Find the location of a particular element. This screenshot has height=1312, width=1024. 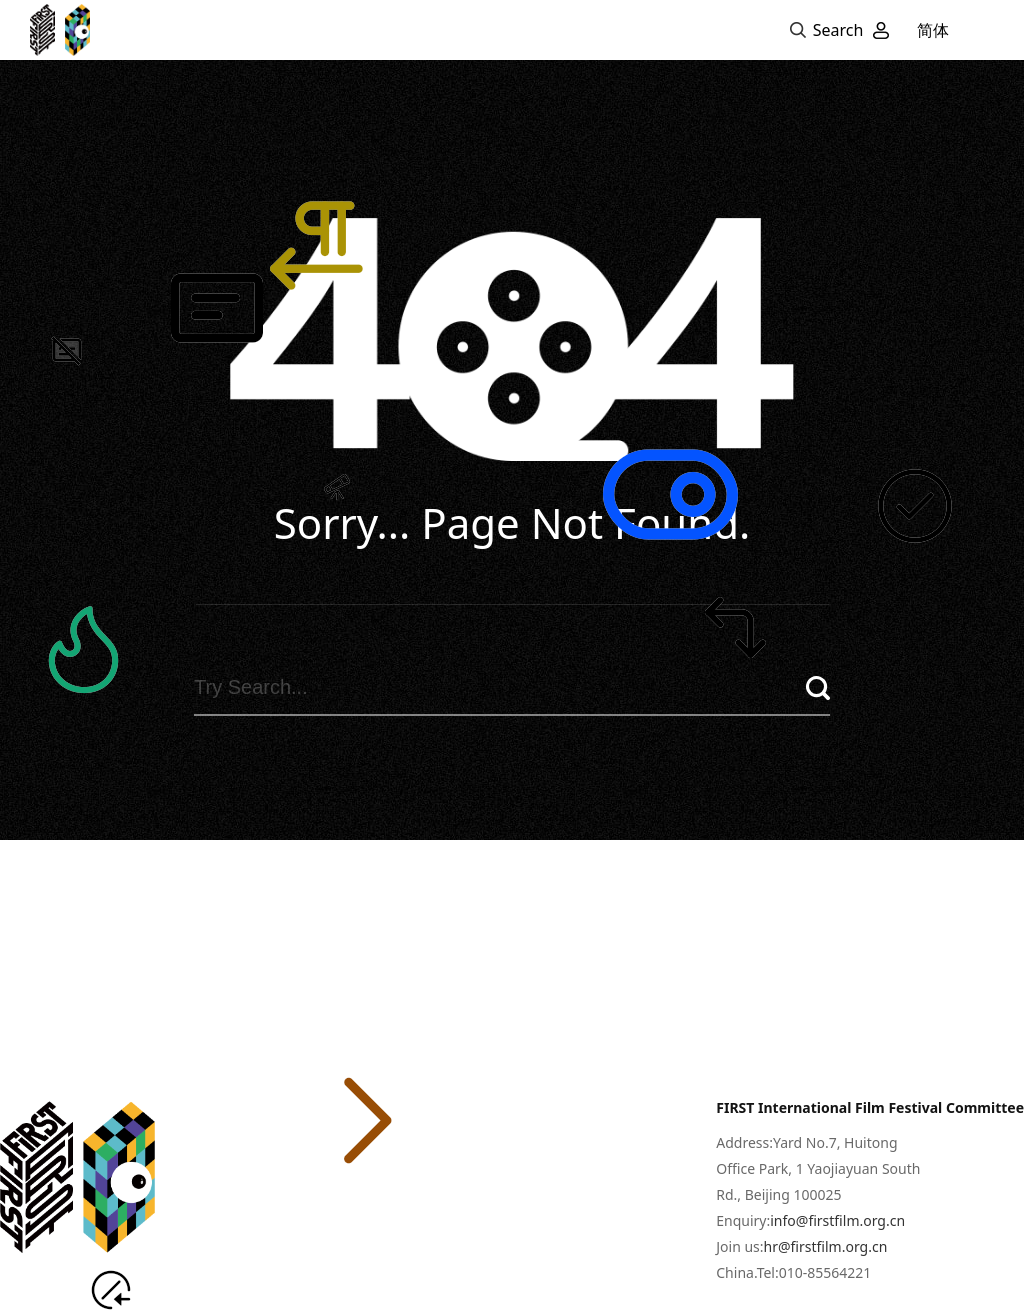

align text to the left is located at coordinates (316, 243).